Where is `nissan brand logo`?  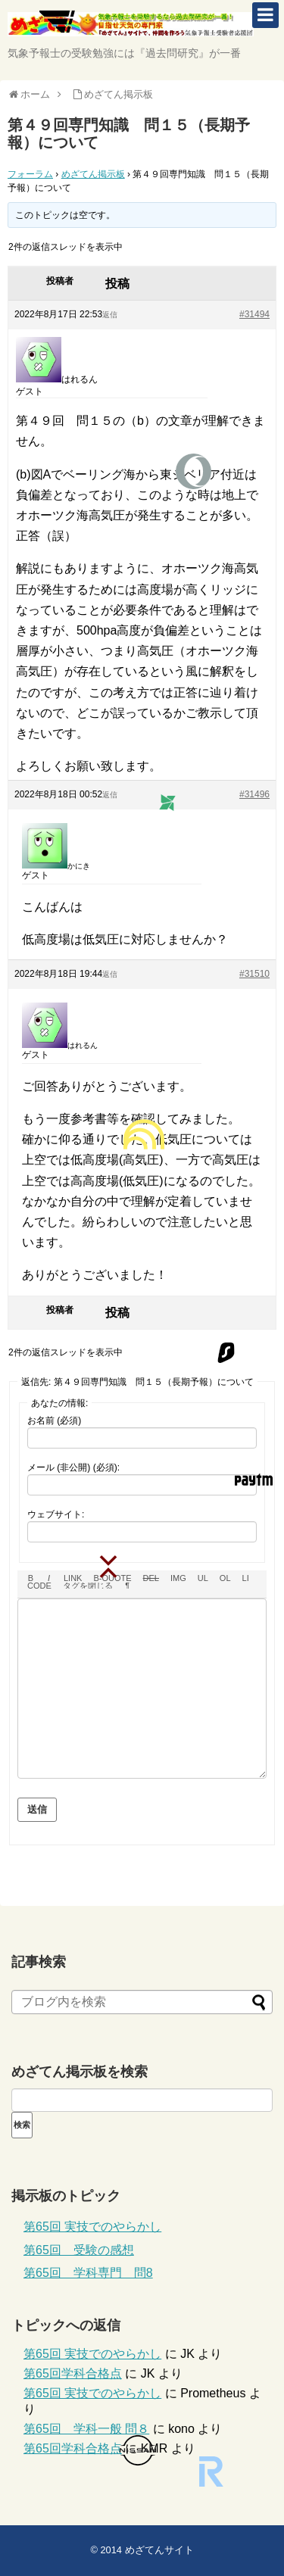
nissan brand logo is located at coordinates (138, 2450).